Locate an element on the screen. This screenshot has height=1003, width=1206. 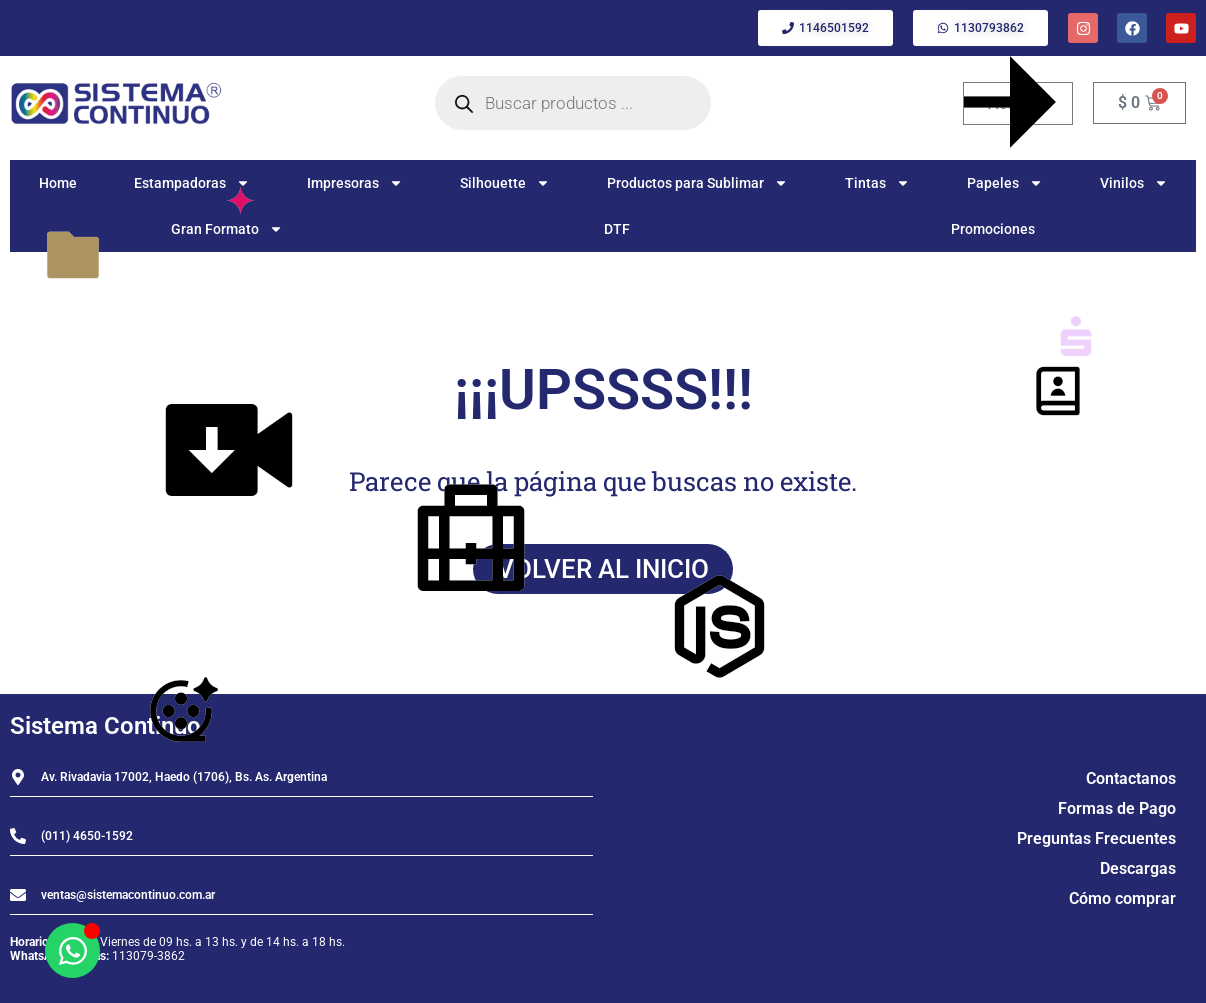
Node.js runtime environment logo is located at coordinates (719, 626).